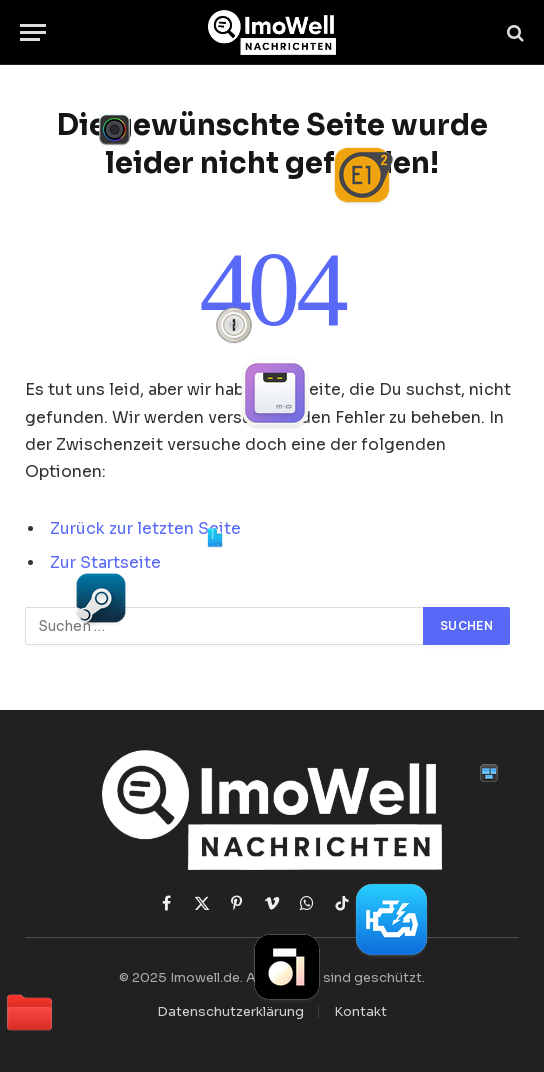  What do you see at coordinates (234, 325) in the screenshot?
I see `open the passwords app` at bounding box center [234, 325].